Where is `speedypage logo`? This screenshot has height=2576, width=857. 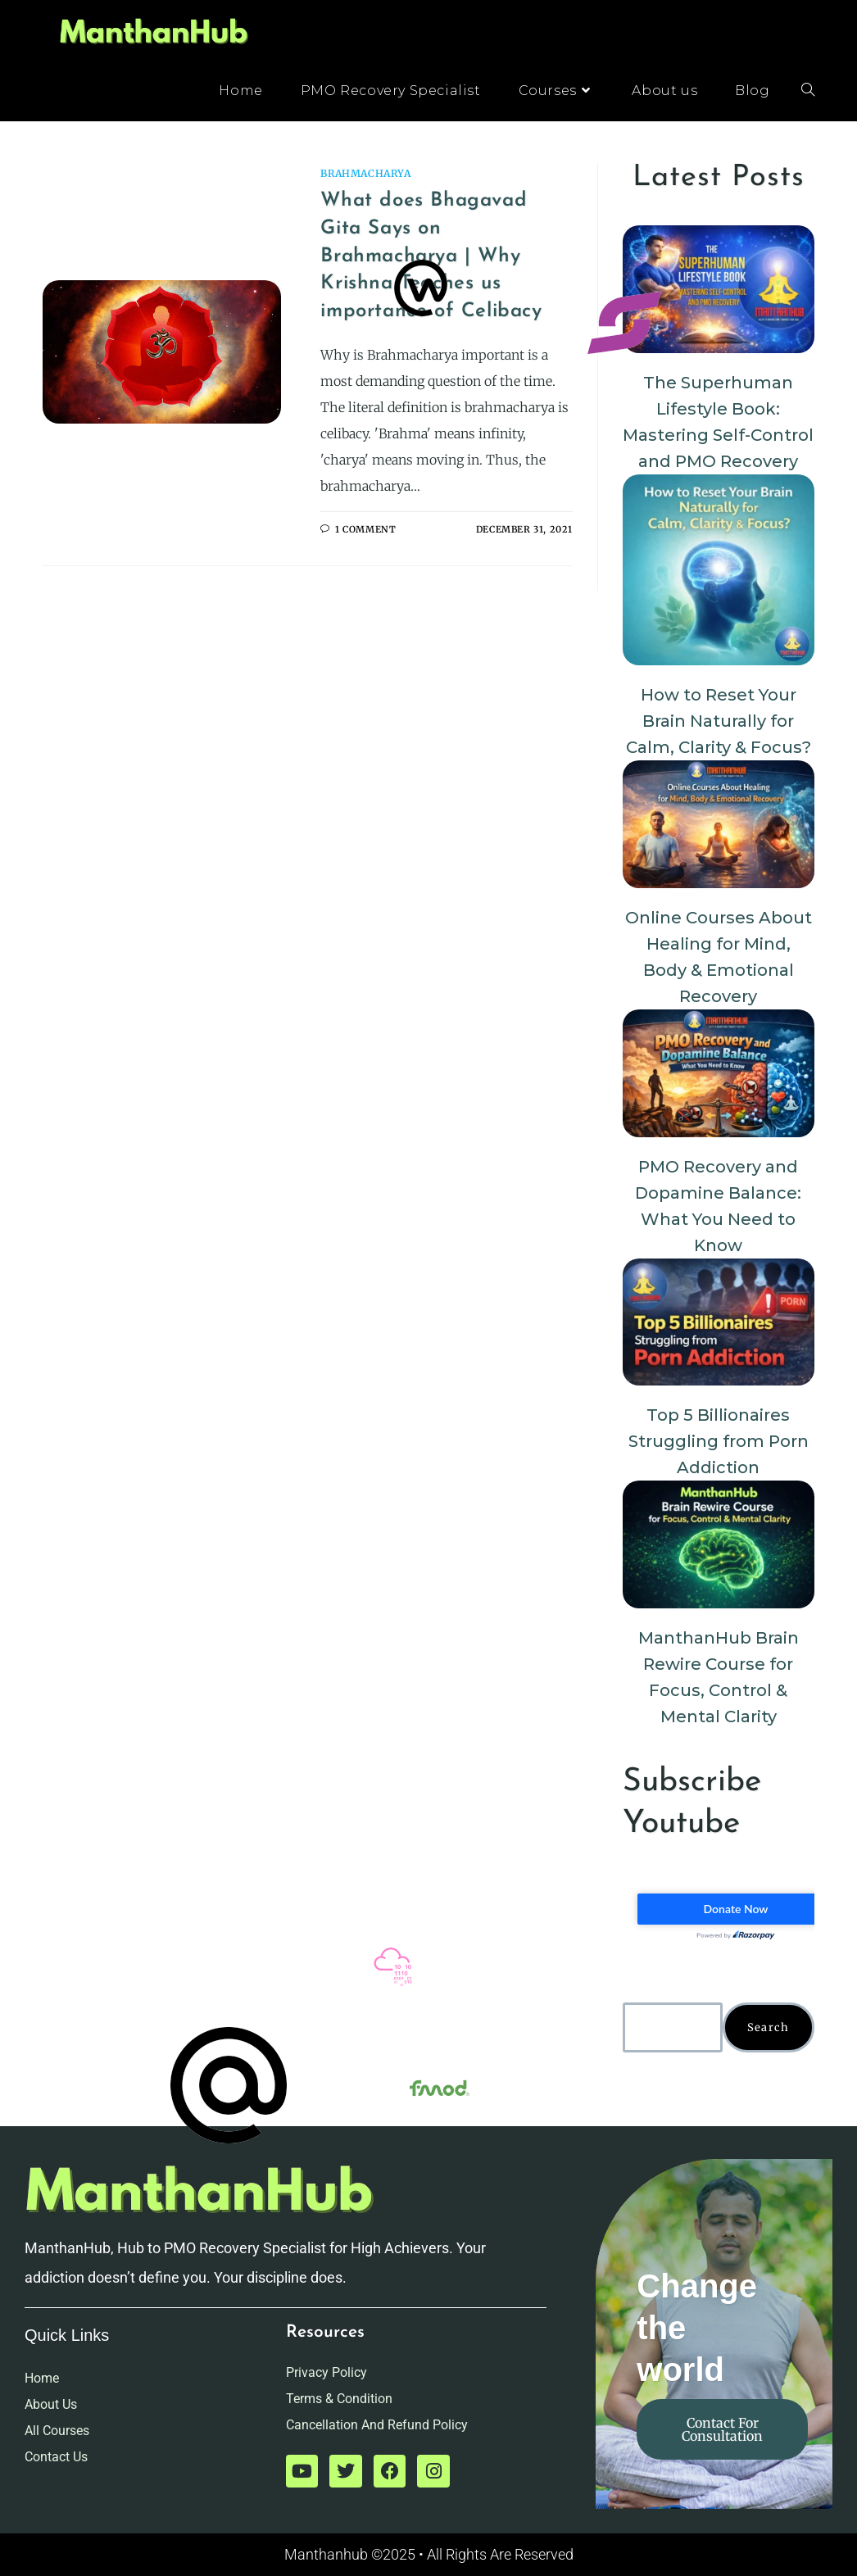
speedypage logo is located at coordinates (624, 323).